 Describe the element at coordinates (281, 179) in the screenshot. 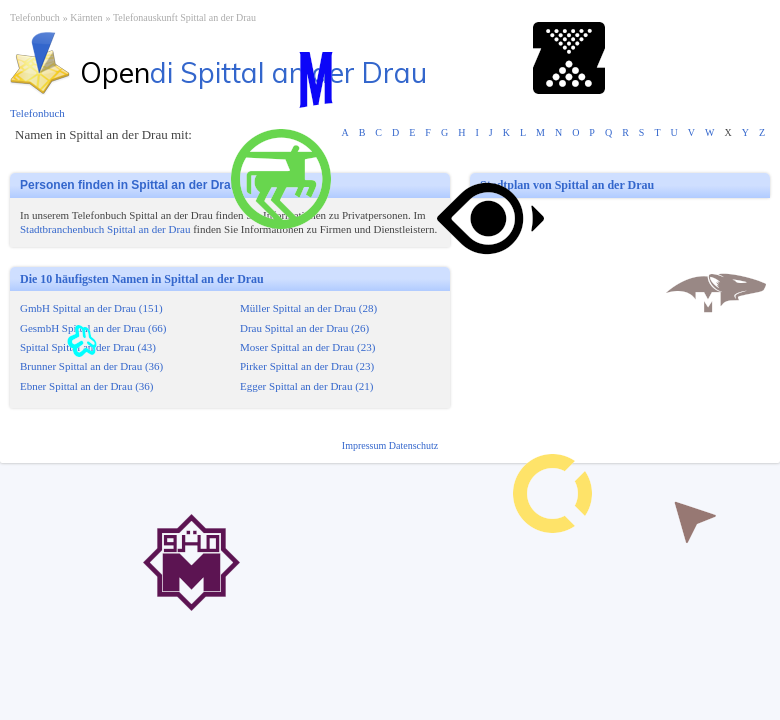

I see `visit the Rossmann website or app` at that location.